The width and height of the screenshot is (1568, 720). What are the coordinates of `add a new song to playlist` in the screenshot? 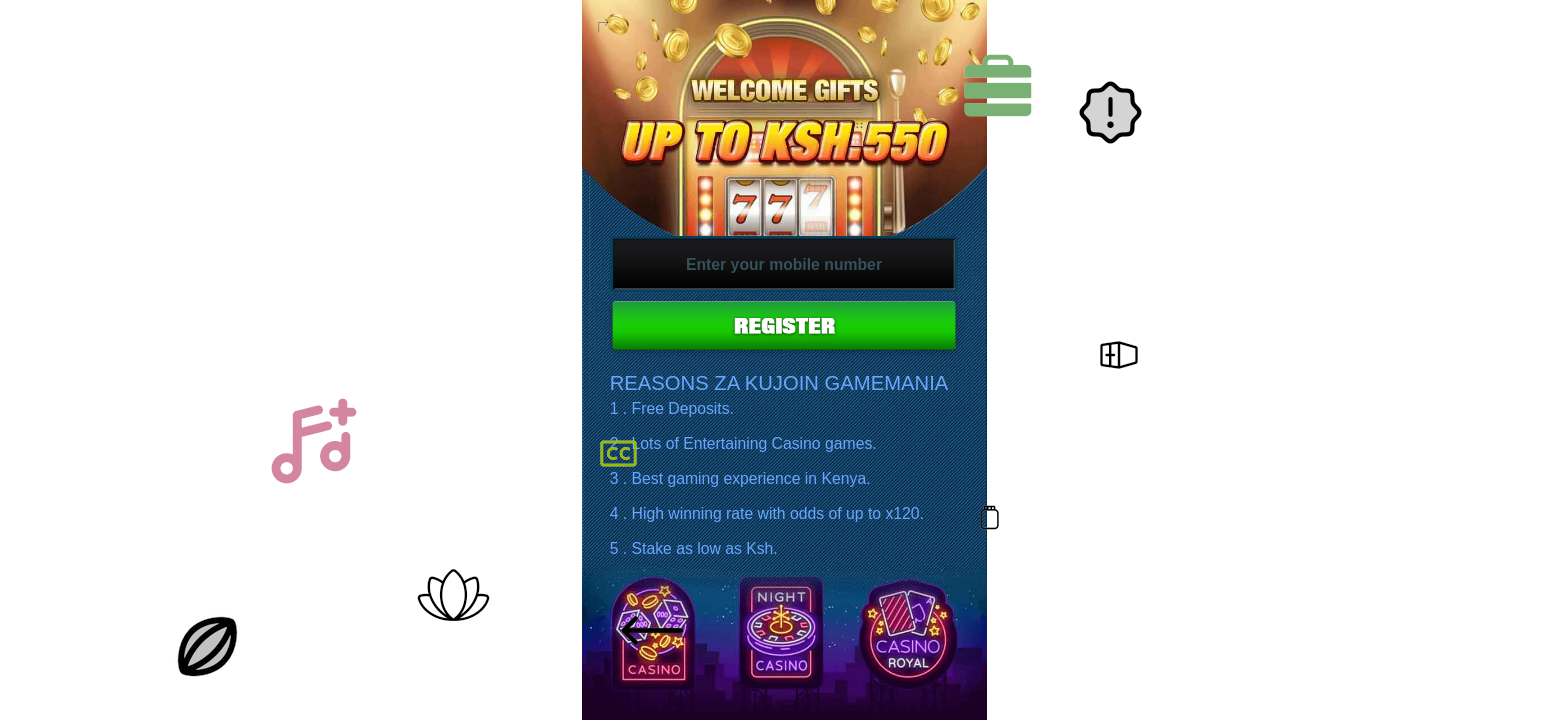 It's located at (315, 442).